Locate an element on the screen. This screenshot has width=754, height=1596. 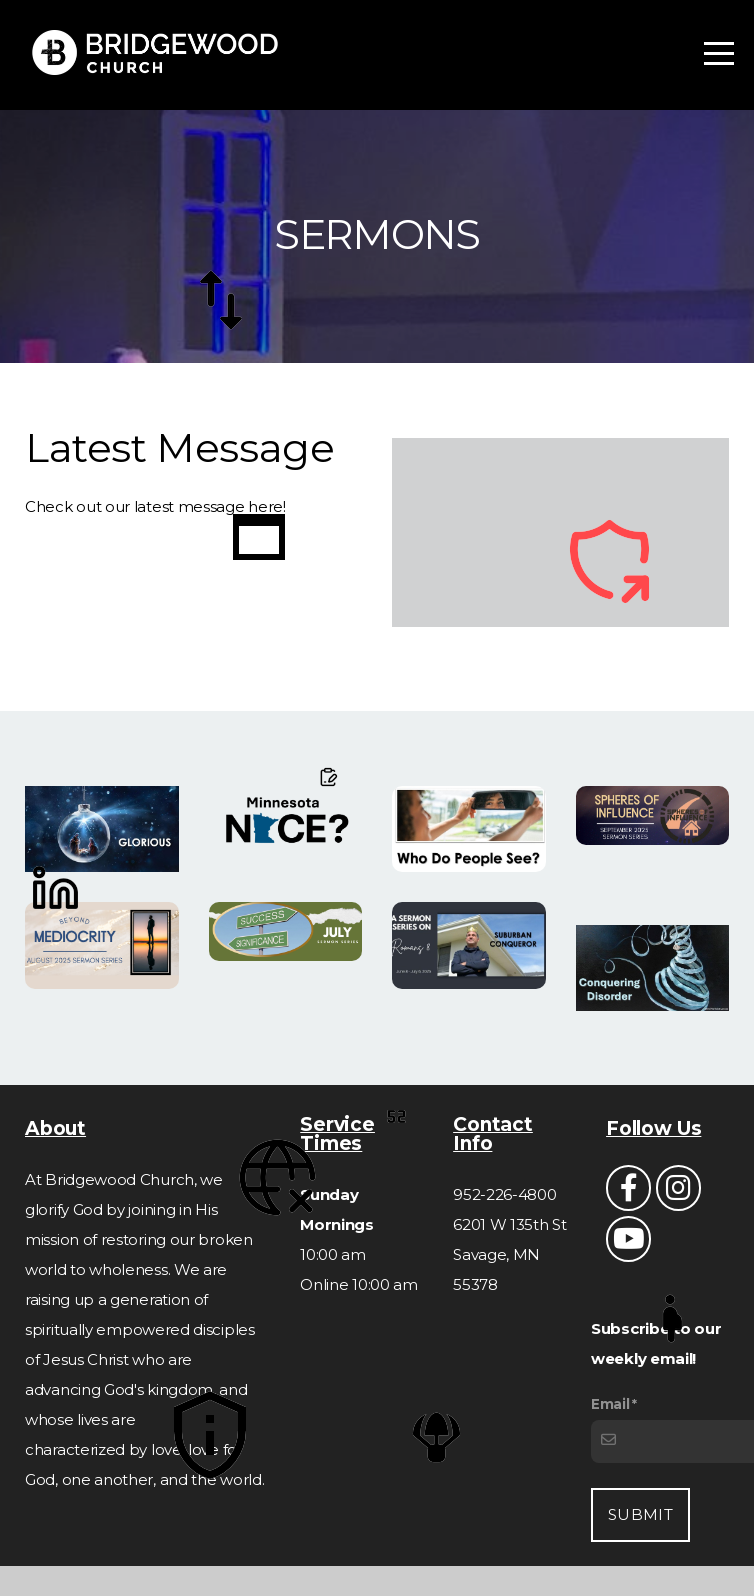
import or export data is located at coordinates (221, 300).